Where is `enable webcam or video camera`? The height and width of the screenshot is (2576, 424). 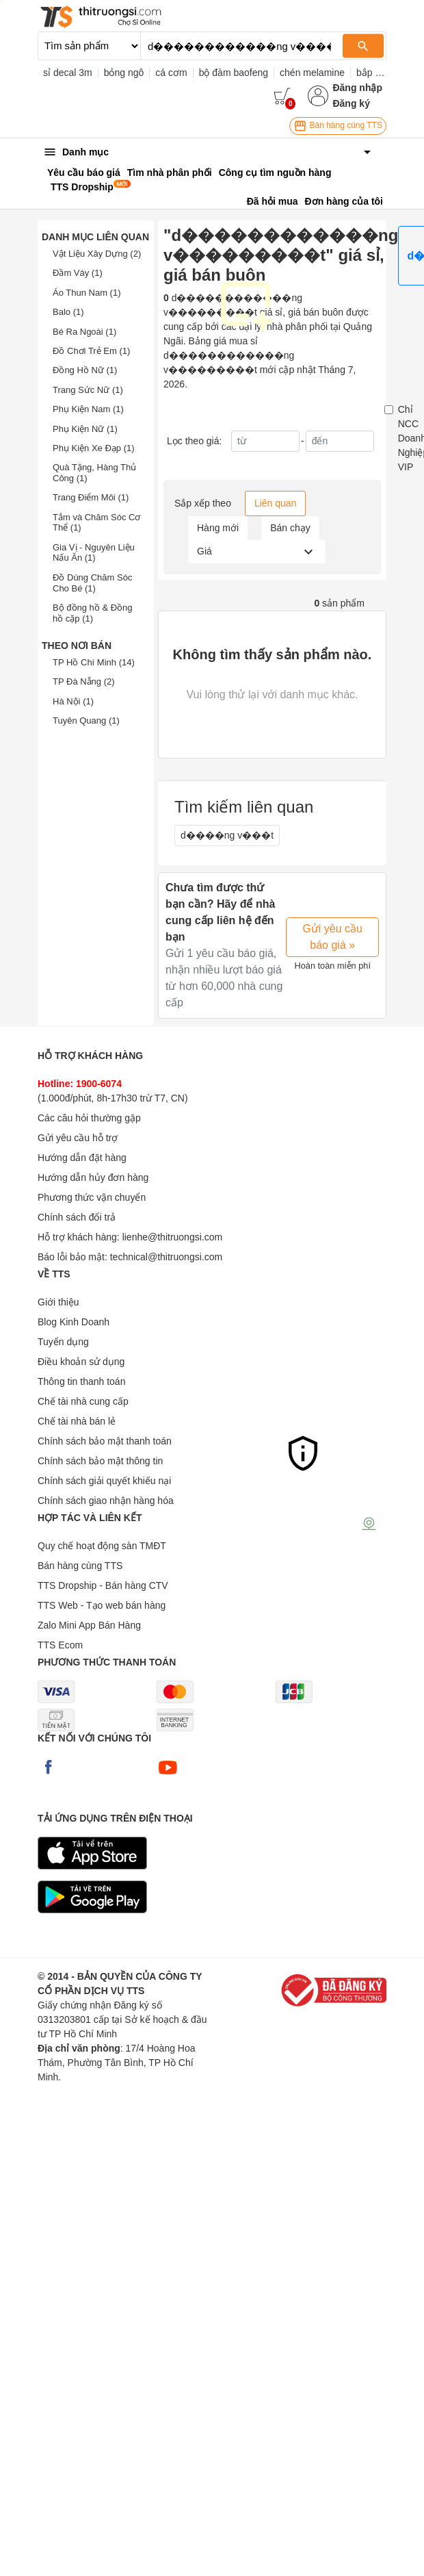 enable webcam or video camera is located at coordinates (369, 1524).